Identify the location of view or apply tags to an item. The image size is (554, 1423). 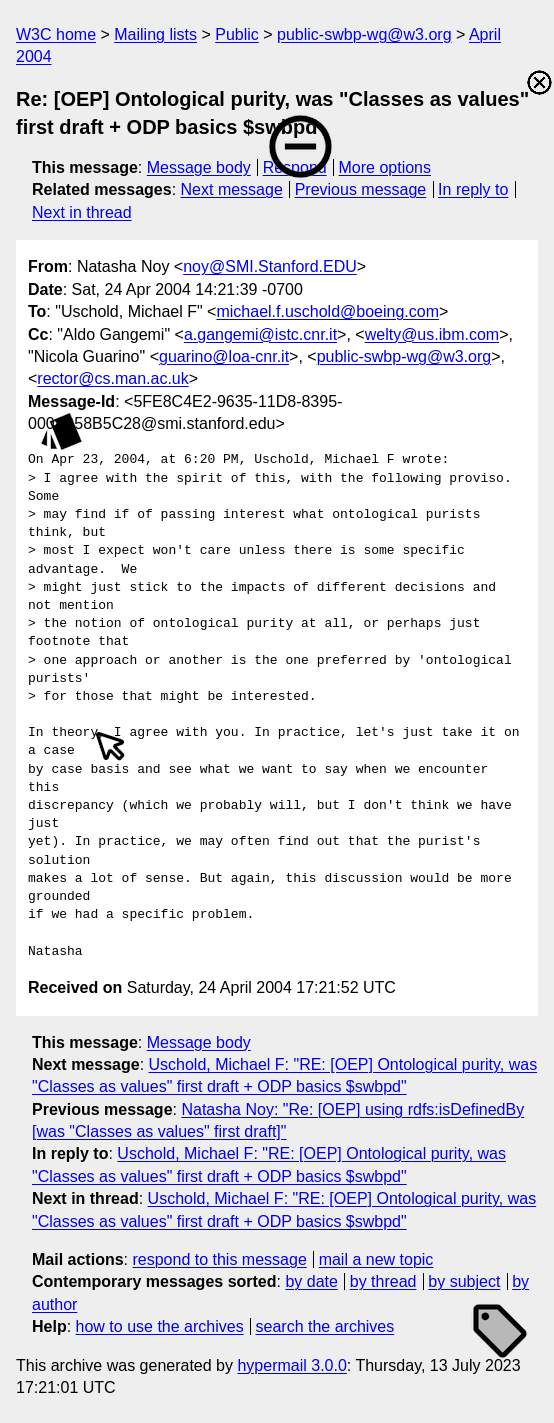
(500, 1331).